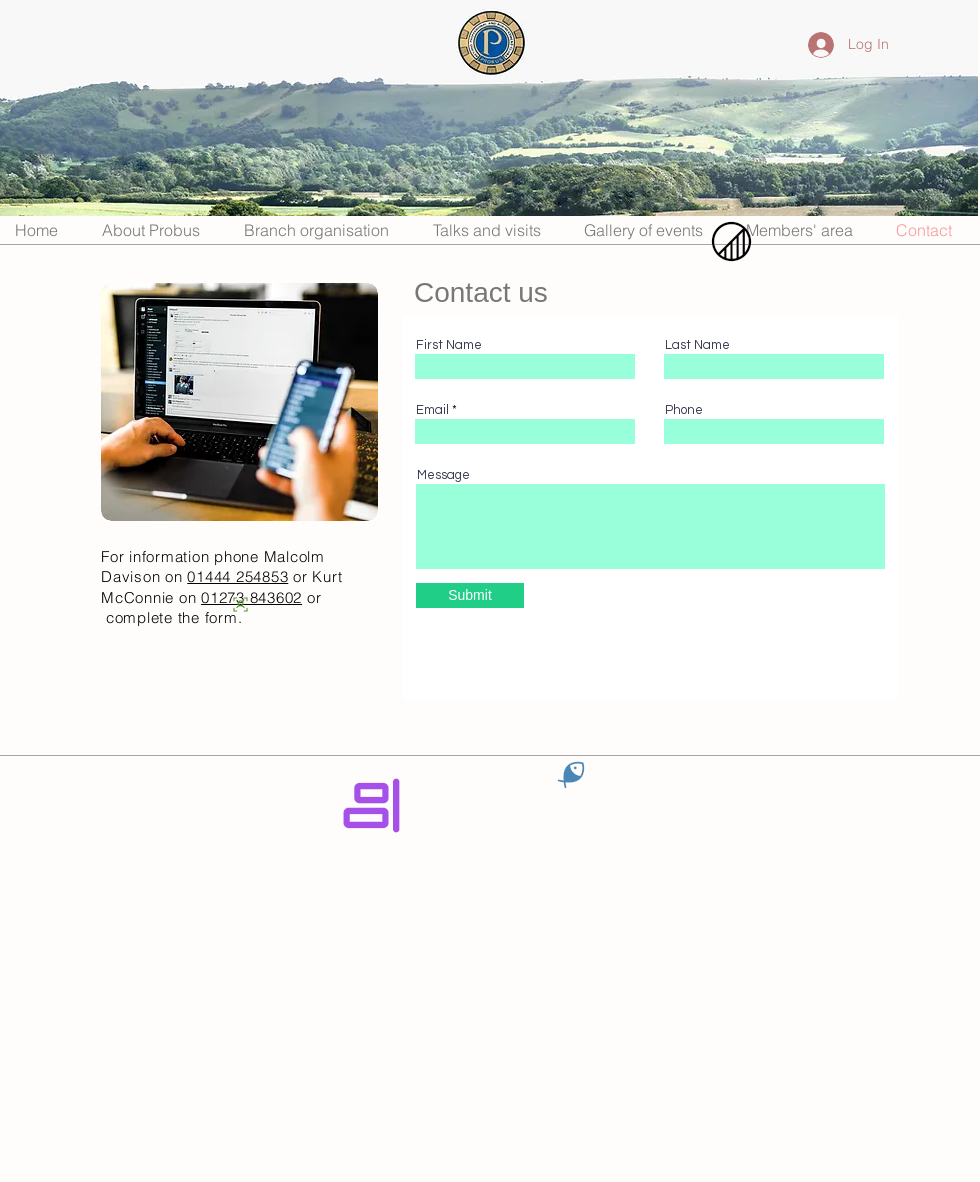 The image size is (980, 1182). Describe the element at coordinates (572, 774) in the screenshot. I see `browse seafood or fish-related content` at that location.